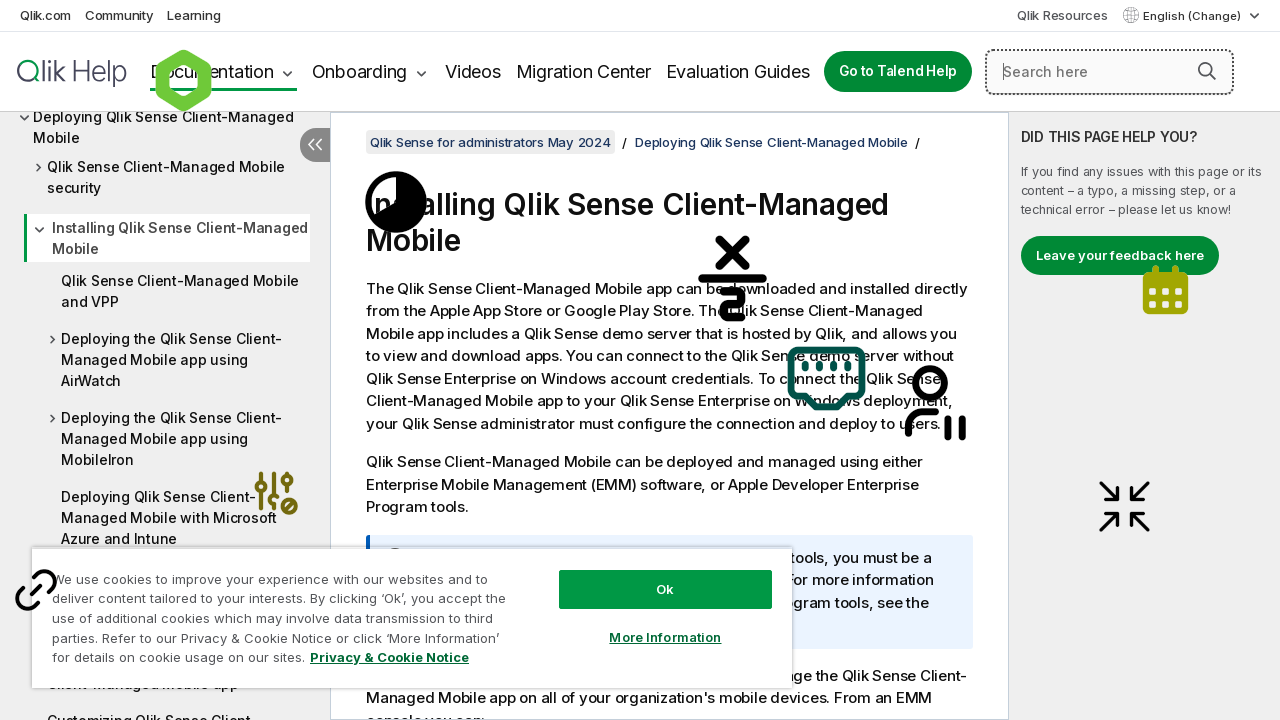 This screenshot has height=720, width=1280. What do you see at coordinates (1124, 506) in the screenshot?
I see `exit fullscreen mode` at bounding box center [1124, 506].